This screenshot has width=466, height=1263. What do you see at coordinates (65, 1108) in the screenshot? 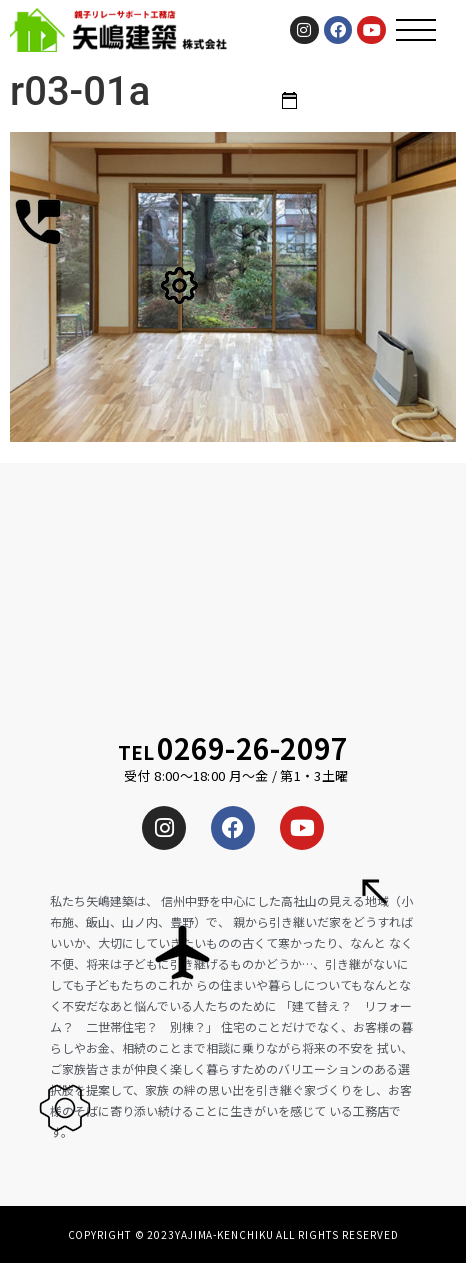
I see `access settings or preferences` at bounding box center [65, 1108].